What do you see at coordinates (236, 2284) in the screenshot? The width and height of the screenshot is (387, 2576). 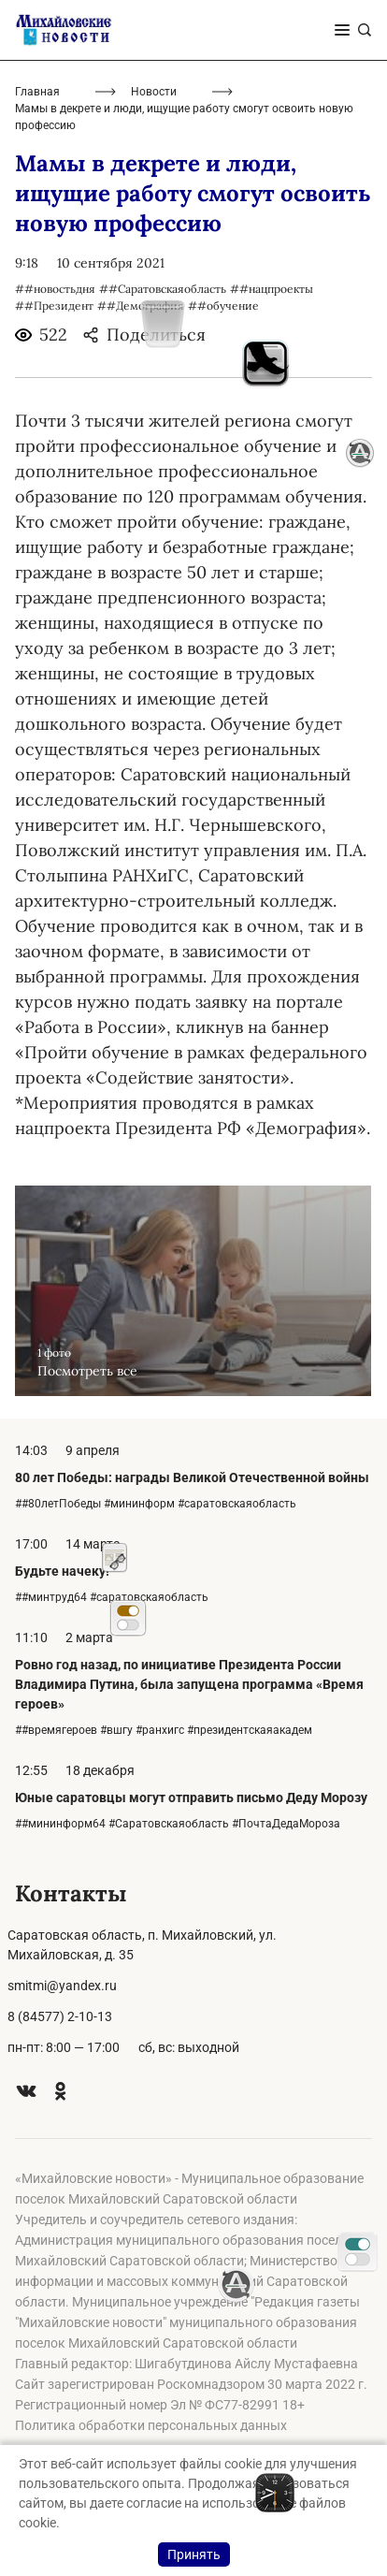 I see `open the software updater application` at bounding box center [236, 2284].